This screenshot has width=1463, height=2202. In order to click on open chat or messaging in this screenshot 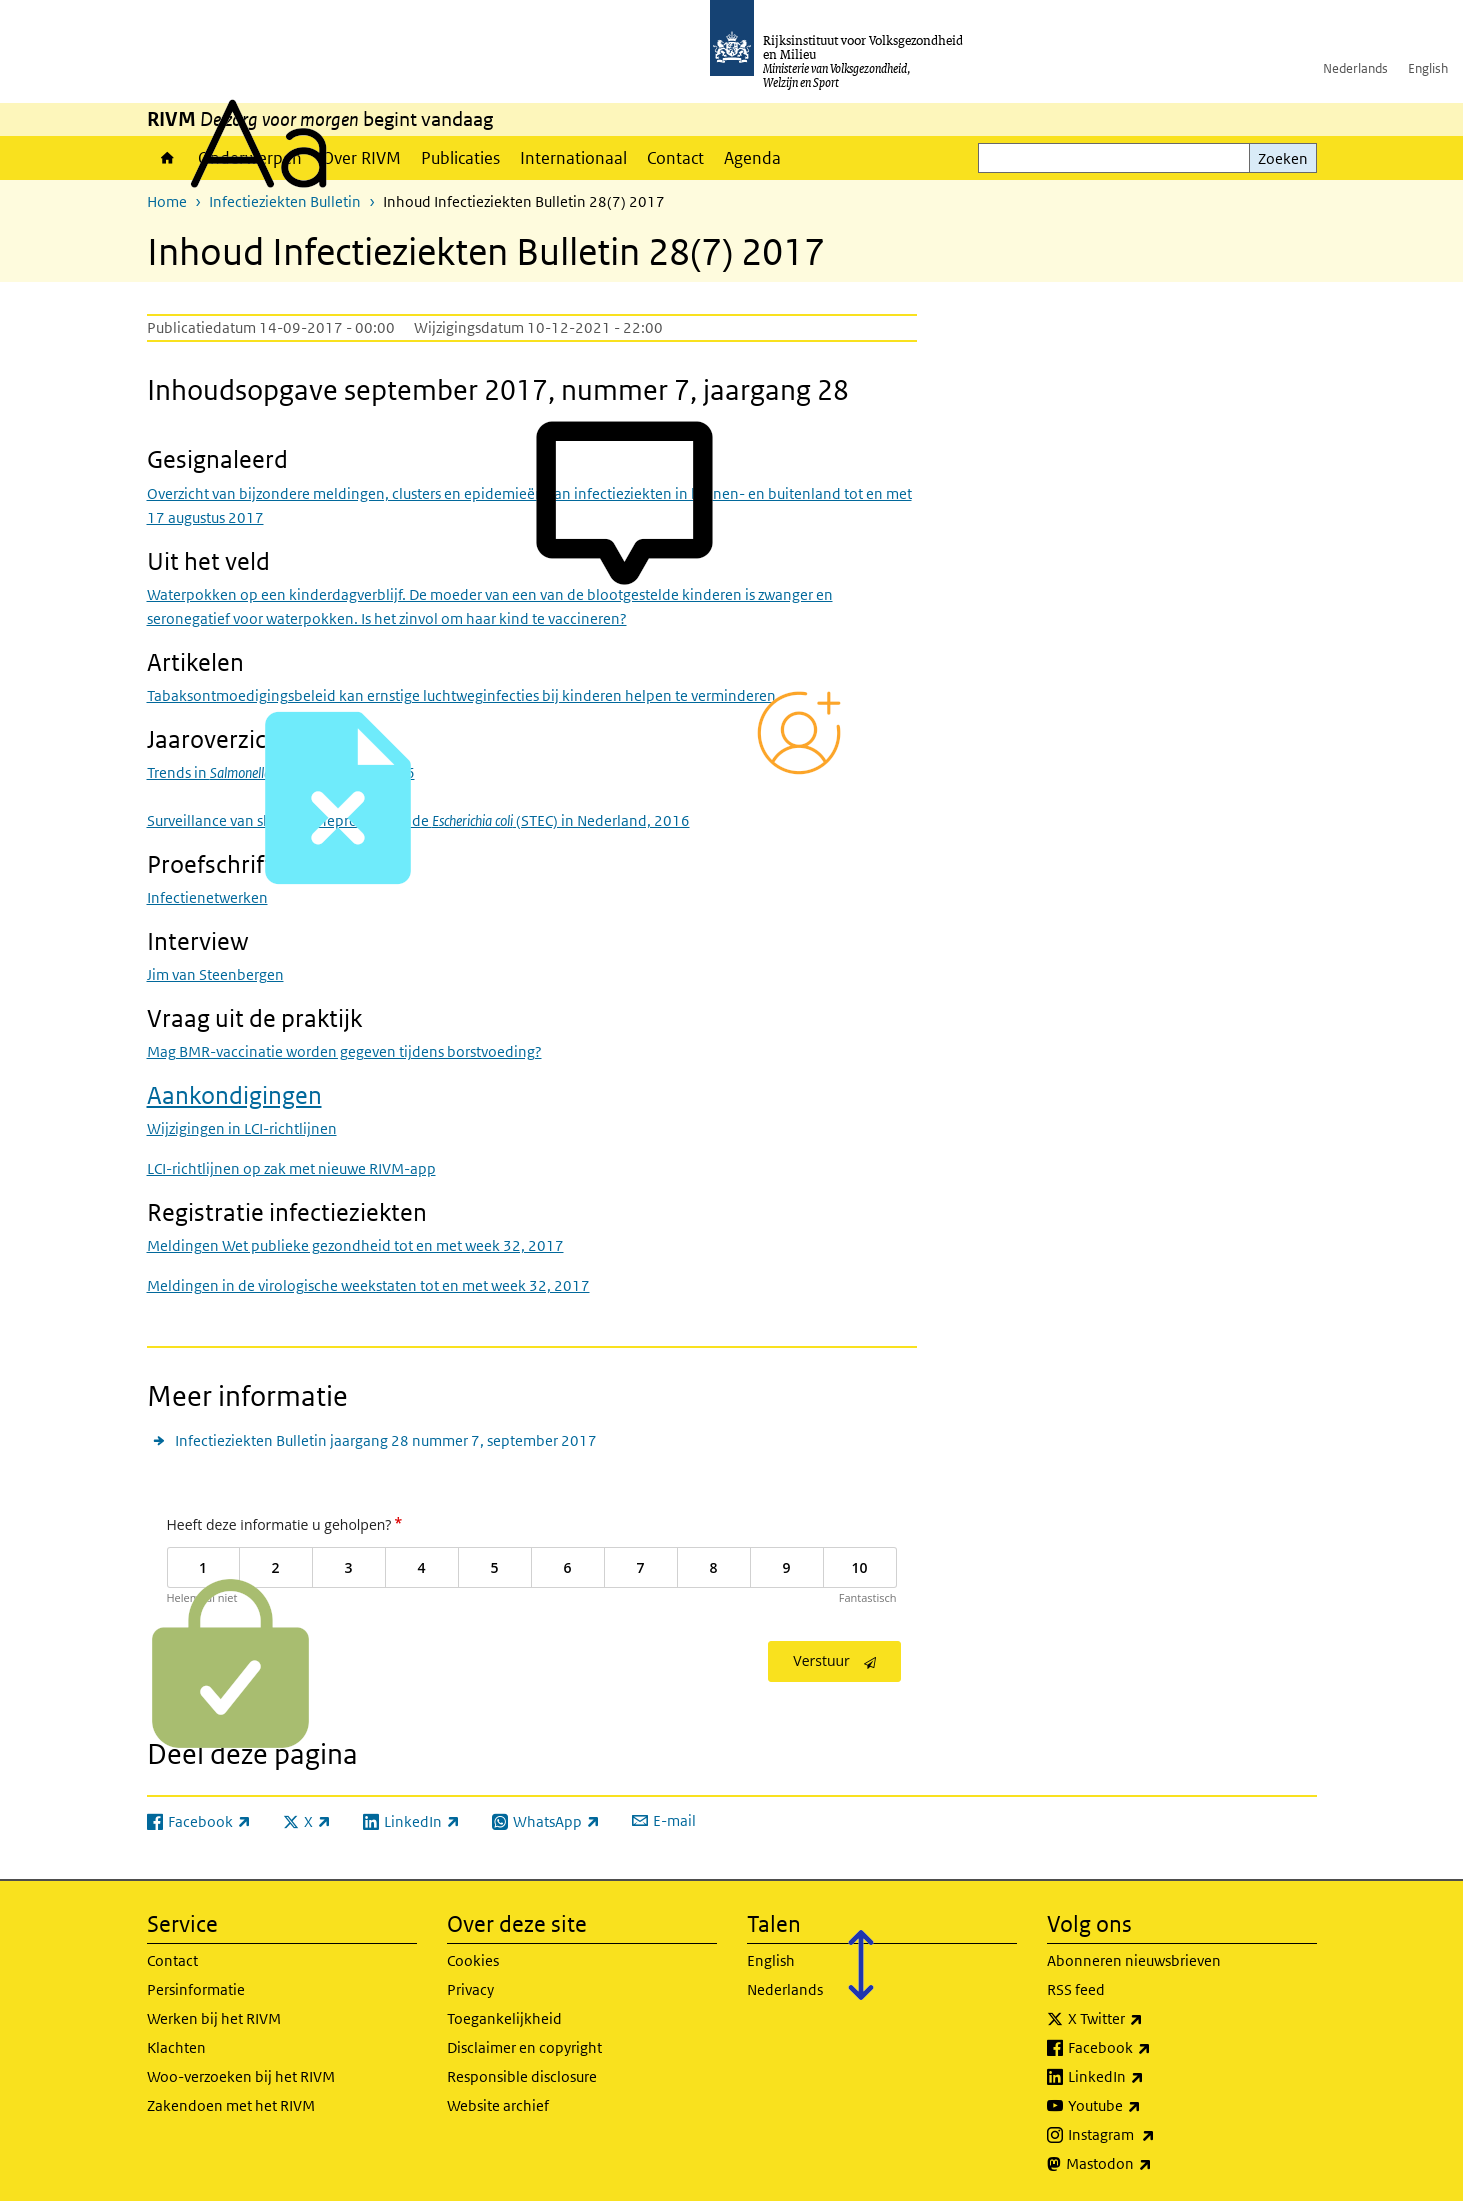, I will do `click(624, 496)`.